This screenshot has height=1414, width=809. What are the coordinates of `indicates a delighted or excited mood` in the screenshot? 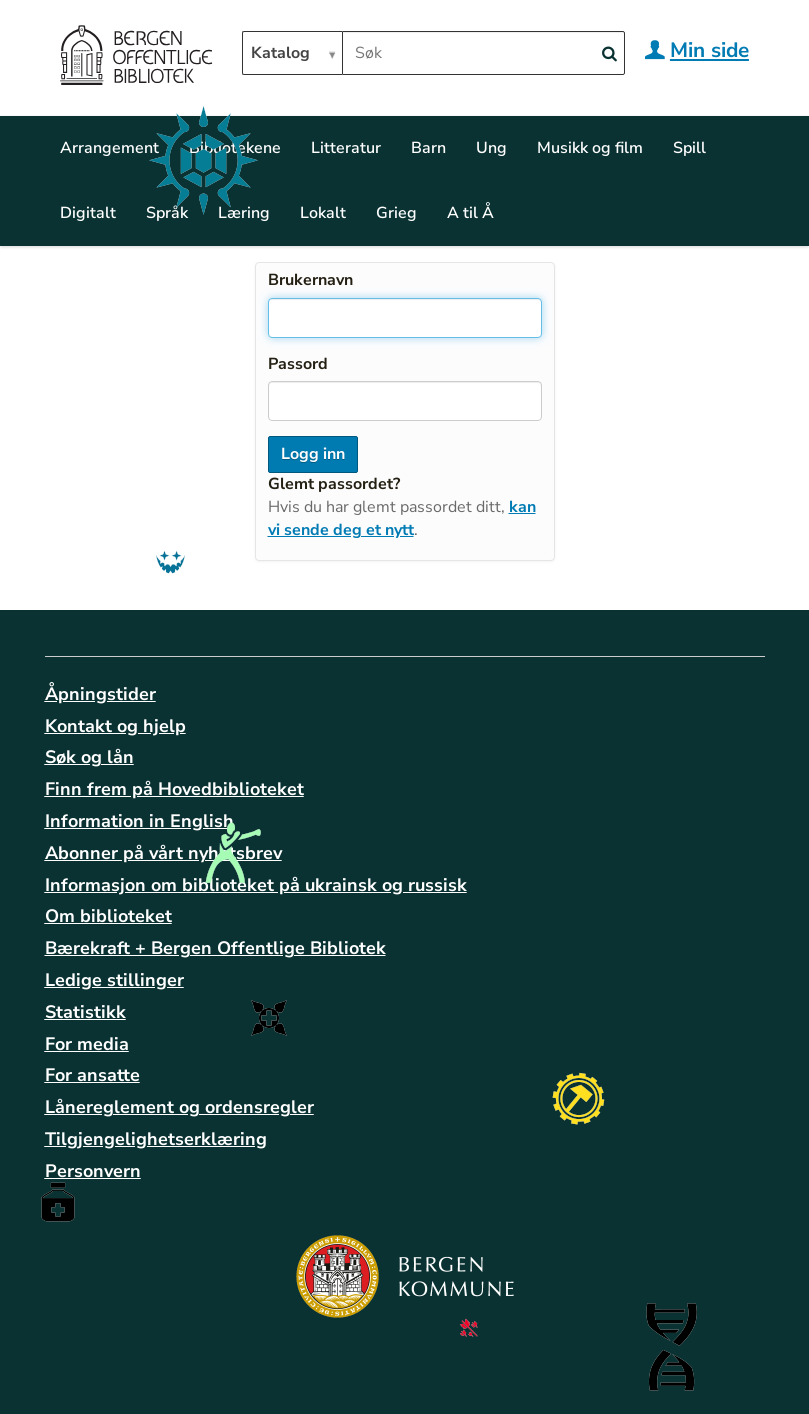 It's located at (170, 561).